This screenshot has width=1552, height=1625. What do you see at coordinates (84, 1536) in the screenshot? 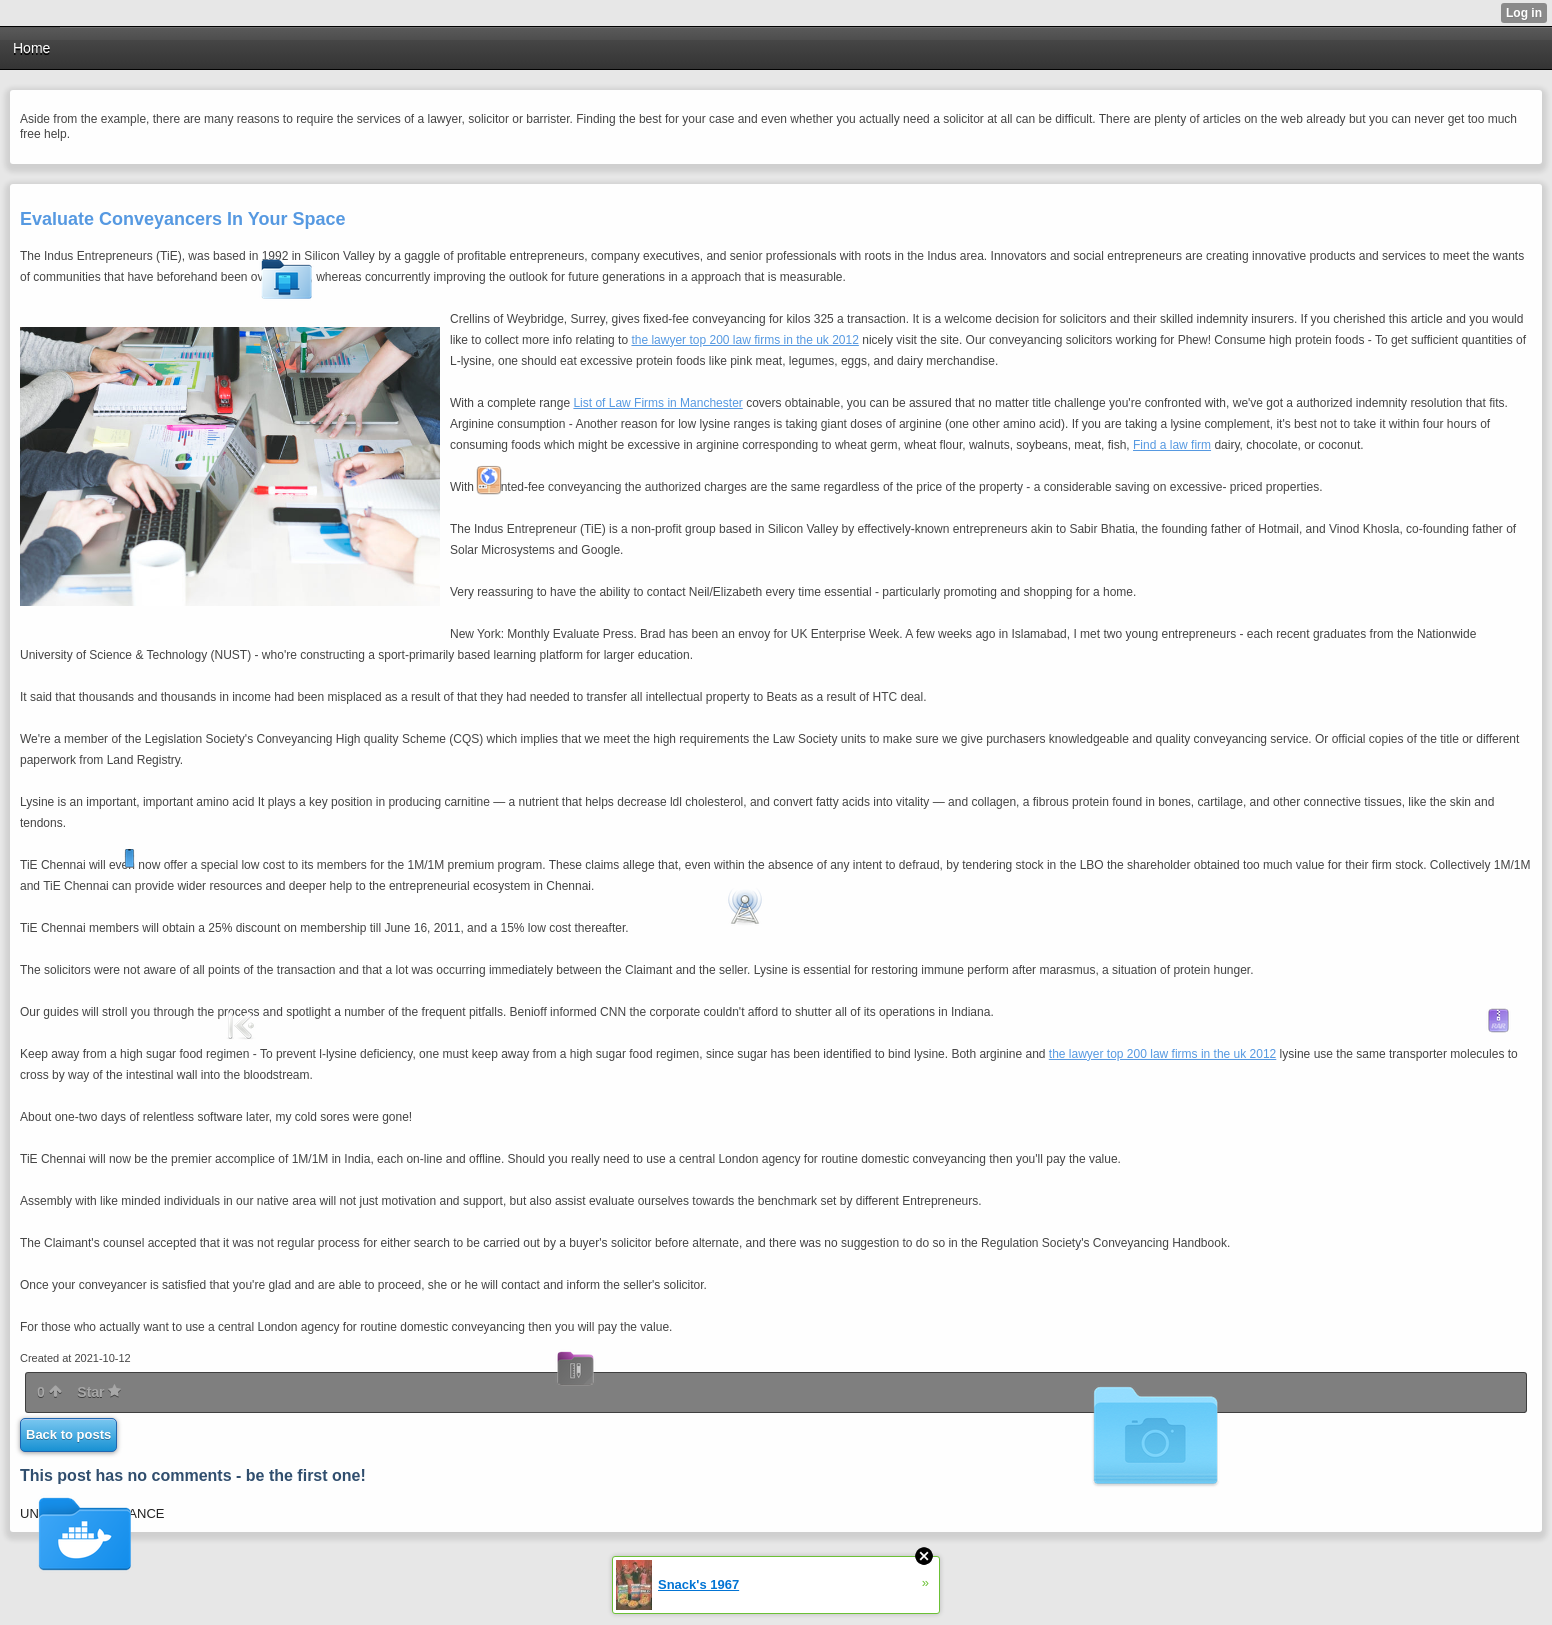
I see `open folder containing docker projects` at bounding box center [84, 1536].